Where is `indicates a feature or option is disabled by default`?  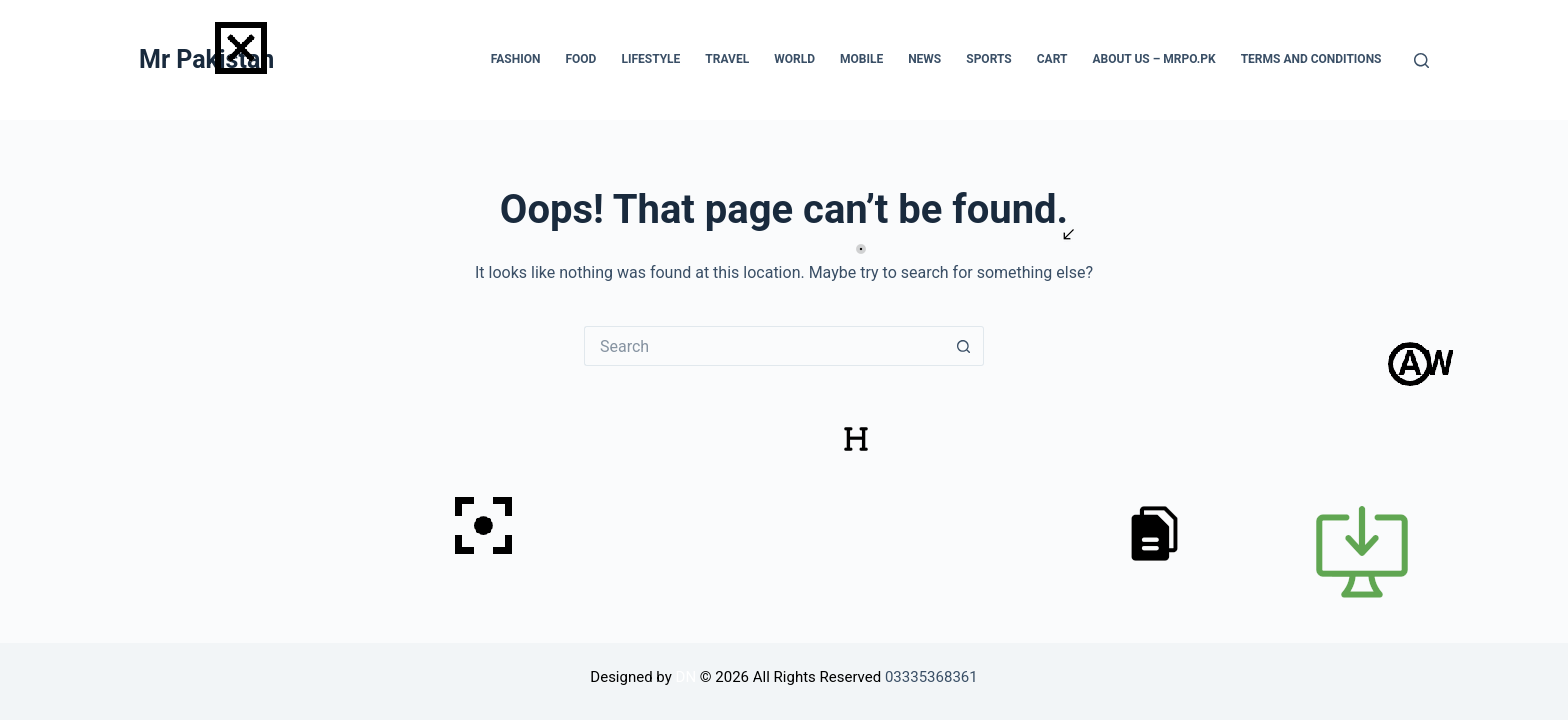
indicates a feature or option is disabled by default is located at coordinates (241, 48).